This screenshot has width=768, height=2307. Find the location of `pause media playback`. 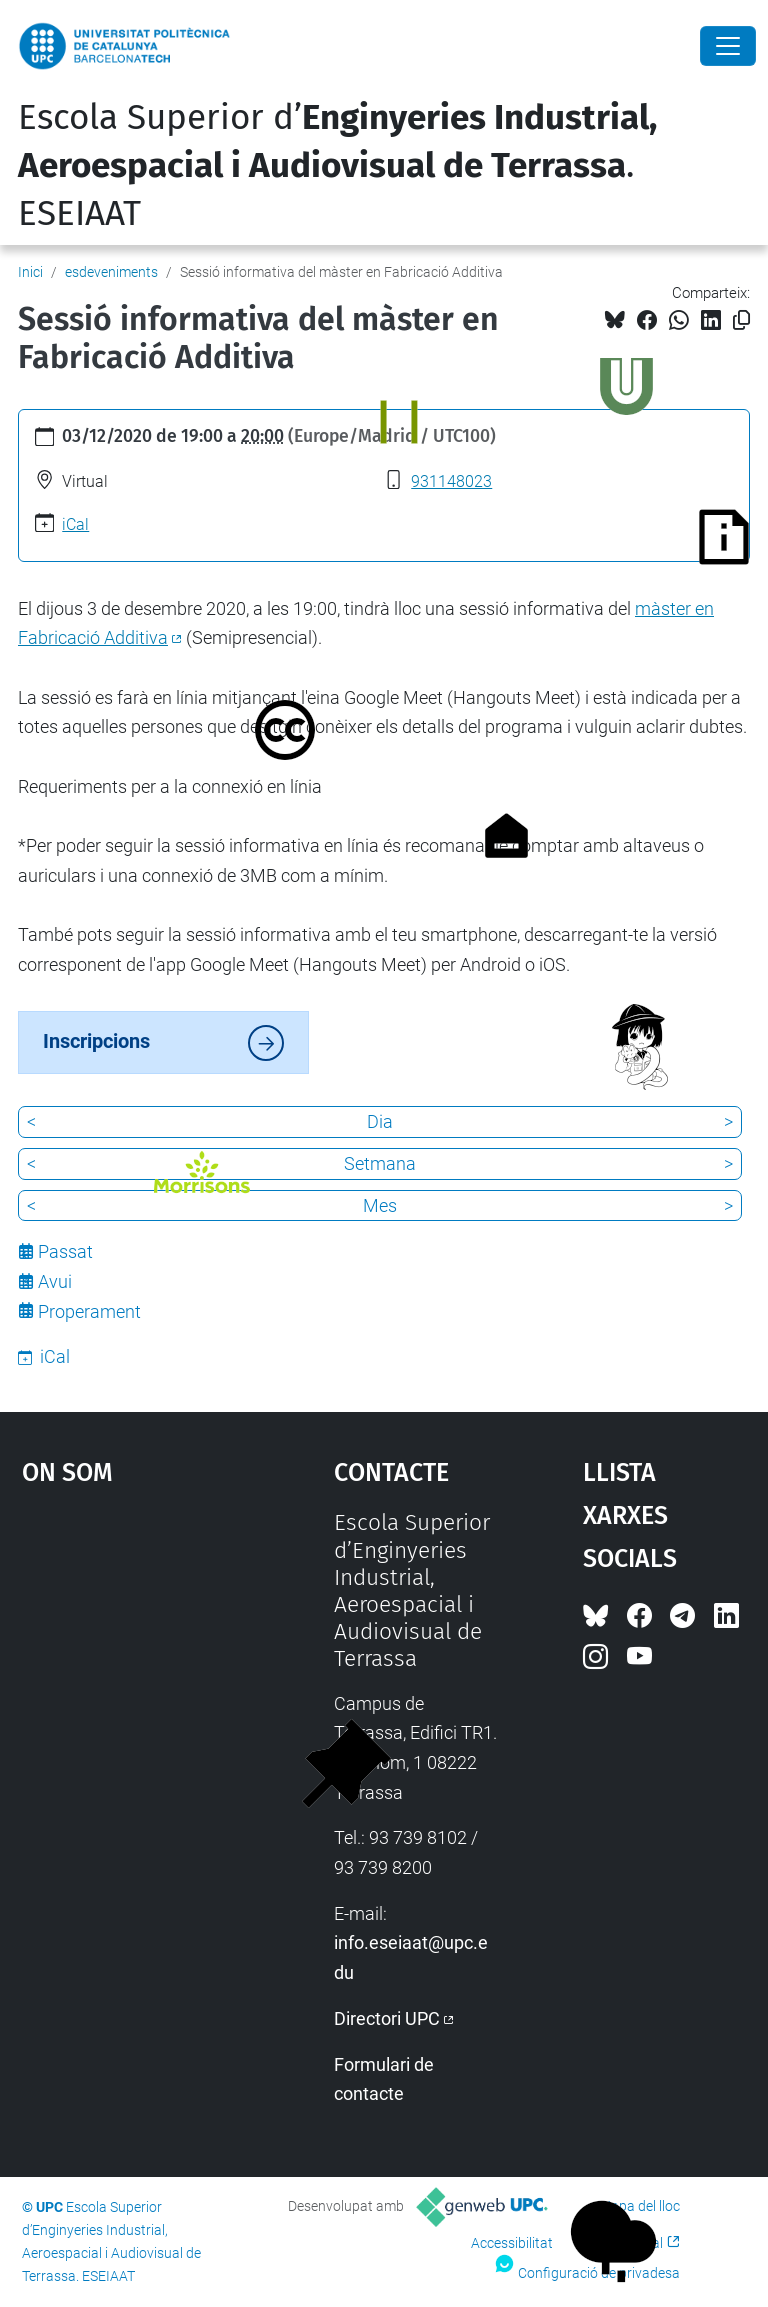

pause media playback is located at coordinates (399, 422).